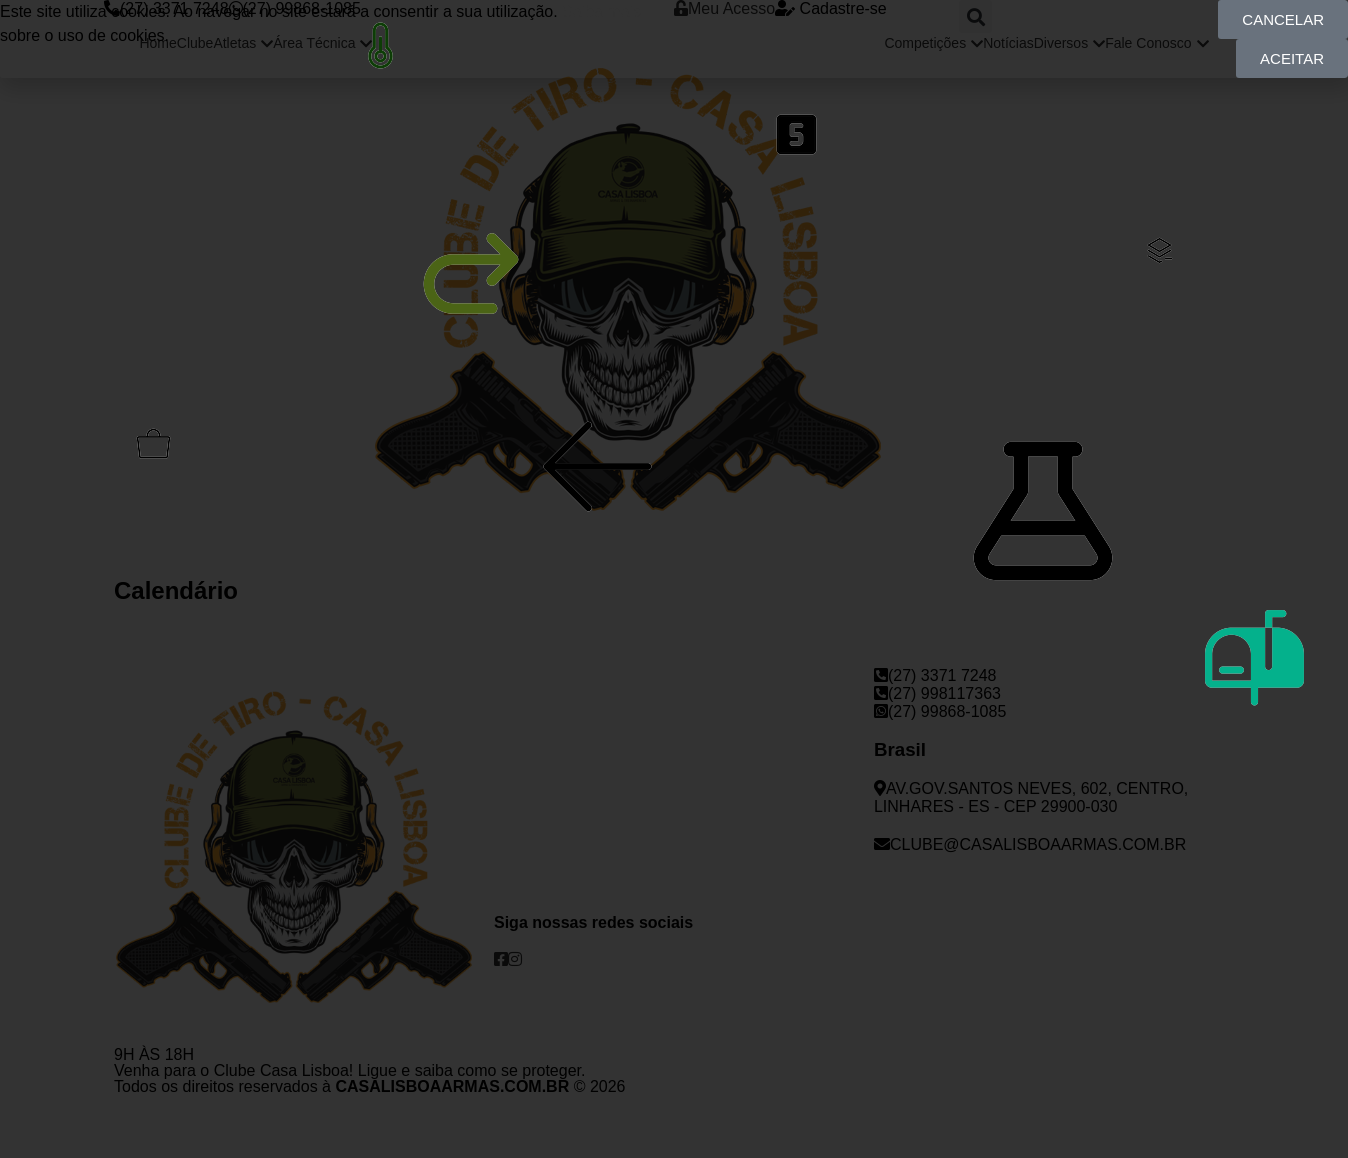  What do you see at coordinates (380, 45) in the screenshot?
I see `view current temperature` at bounding box center [380, 45].